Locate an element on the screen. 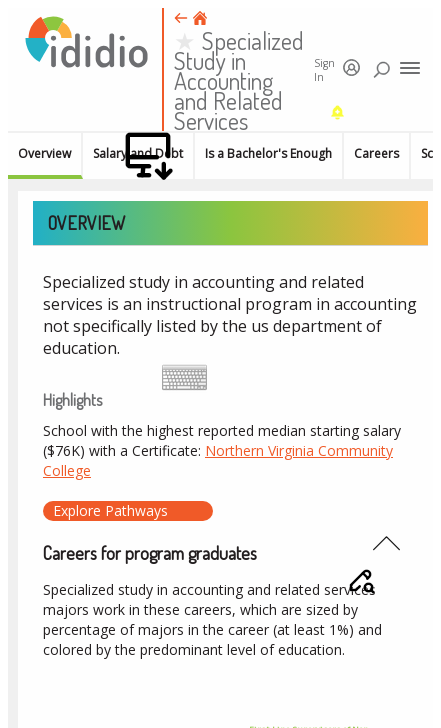 The image size is (441, 728). search through edits or revisions is located at coordinates (361, 580).